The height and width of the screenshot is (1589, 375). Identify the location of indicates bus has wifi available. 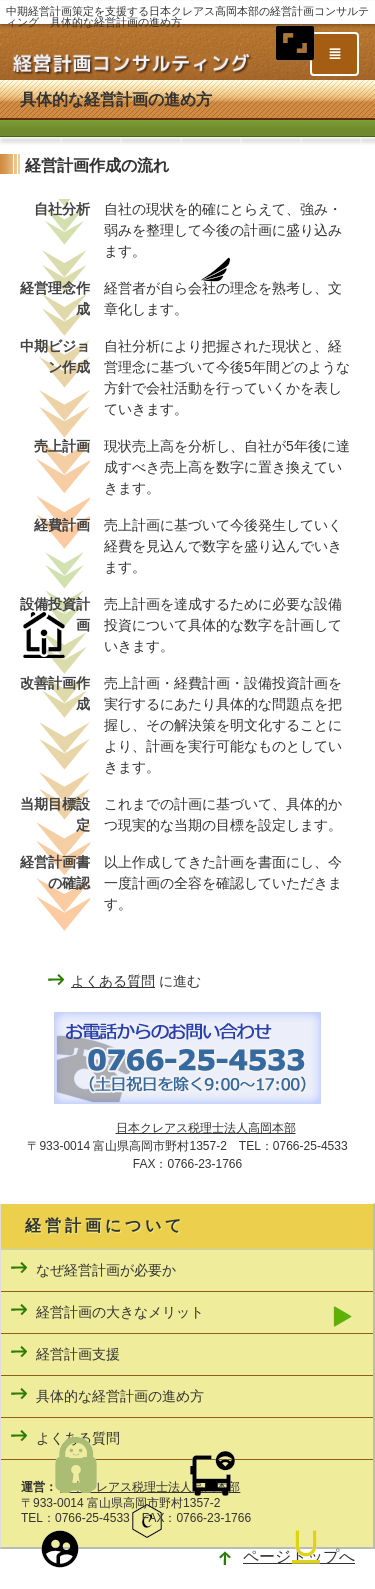
(211, 1474).